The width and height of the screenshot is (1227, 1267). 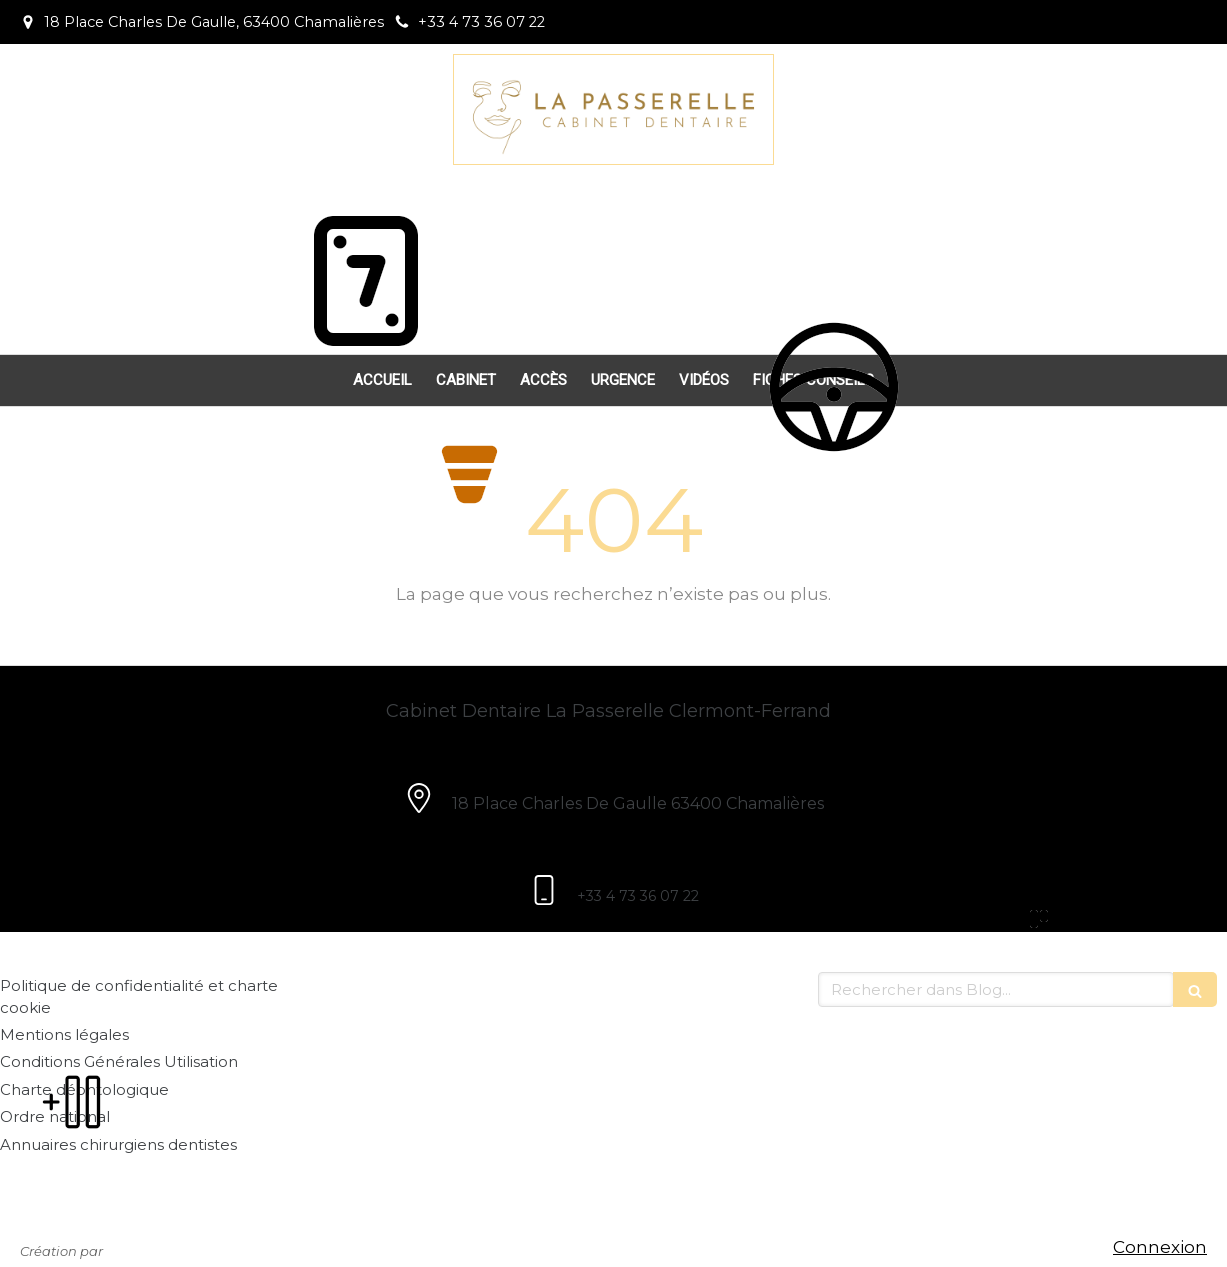 I want to click on play a 7 card in a card game, so click(x=366, y=281).